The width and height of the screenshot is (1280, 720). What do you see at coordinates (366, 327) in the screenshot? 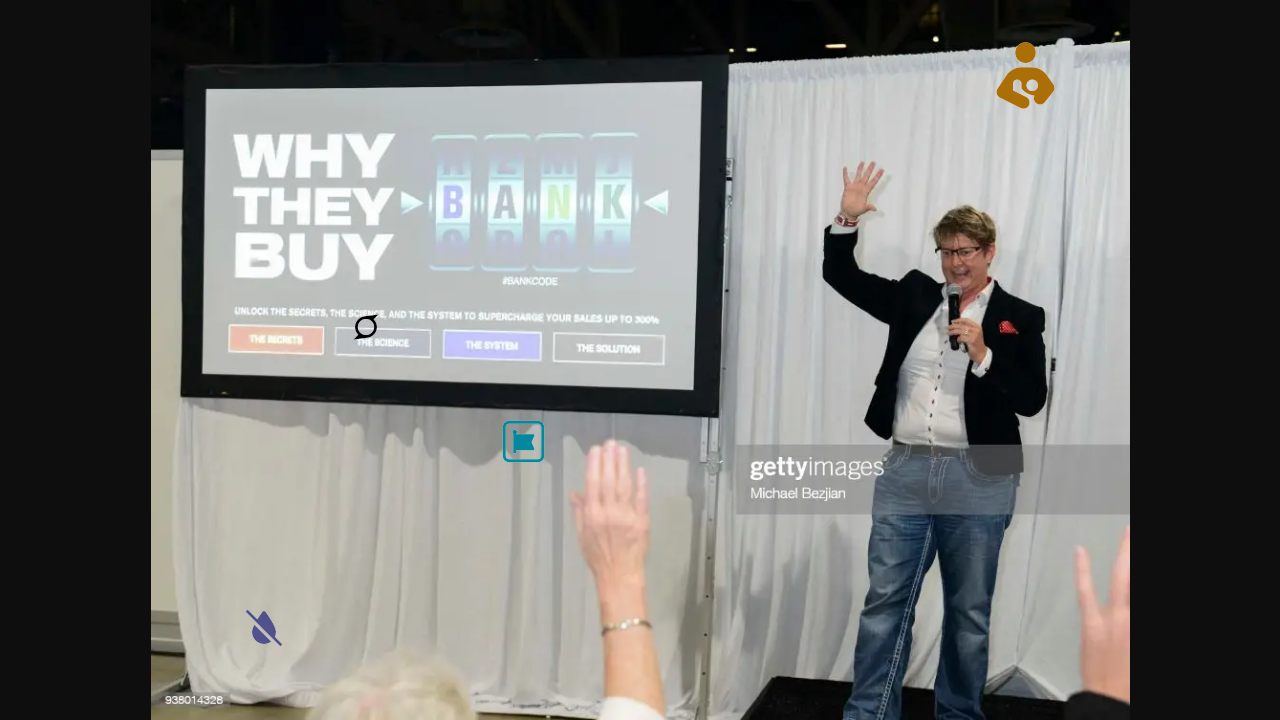
I see `Superpowers game engine logo` at bounding box center [366, 327].